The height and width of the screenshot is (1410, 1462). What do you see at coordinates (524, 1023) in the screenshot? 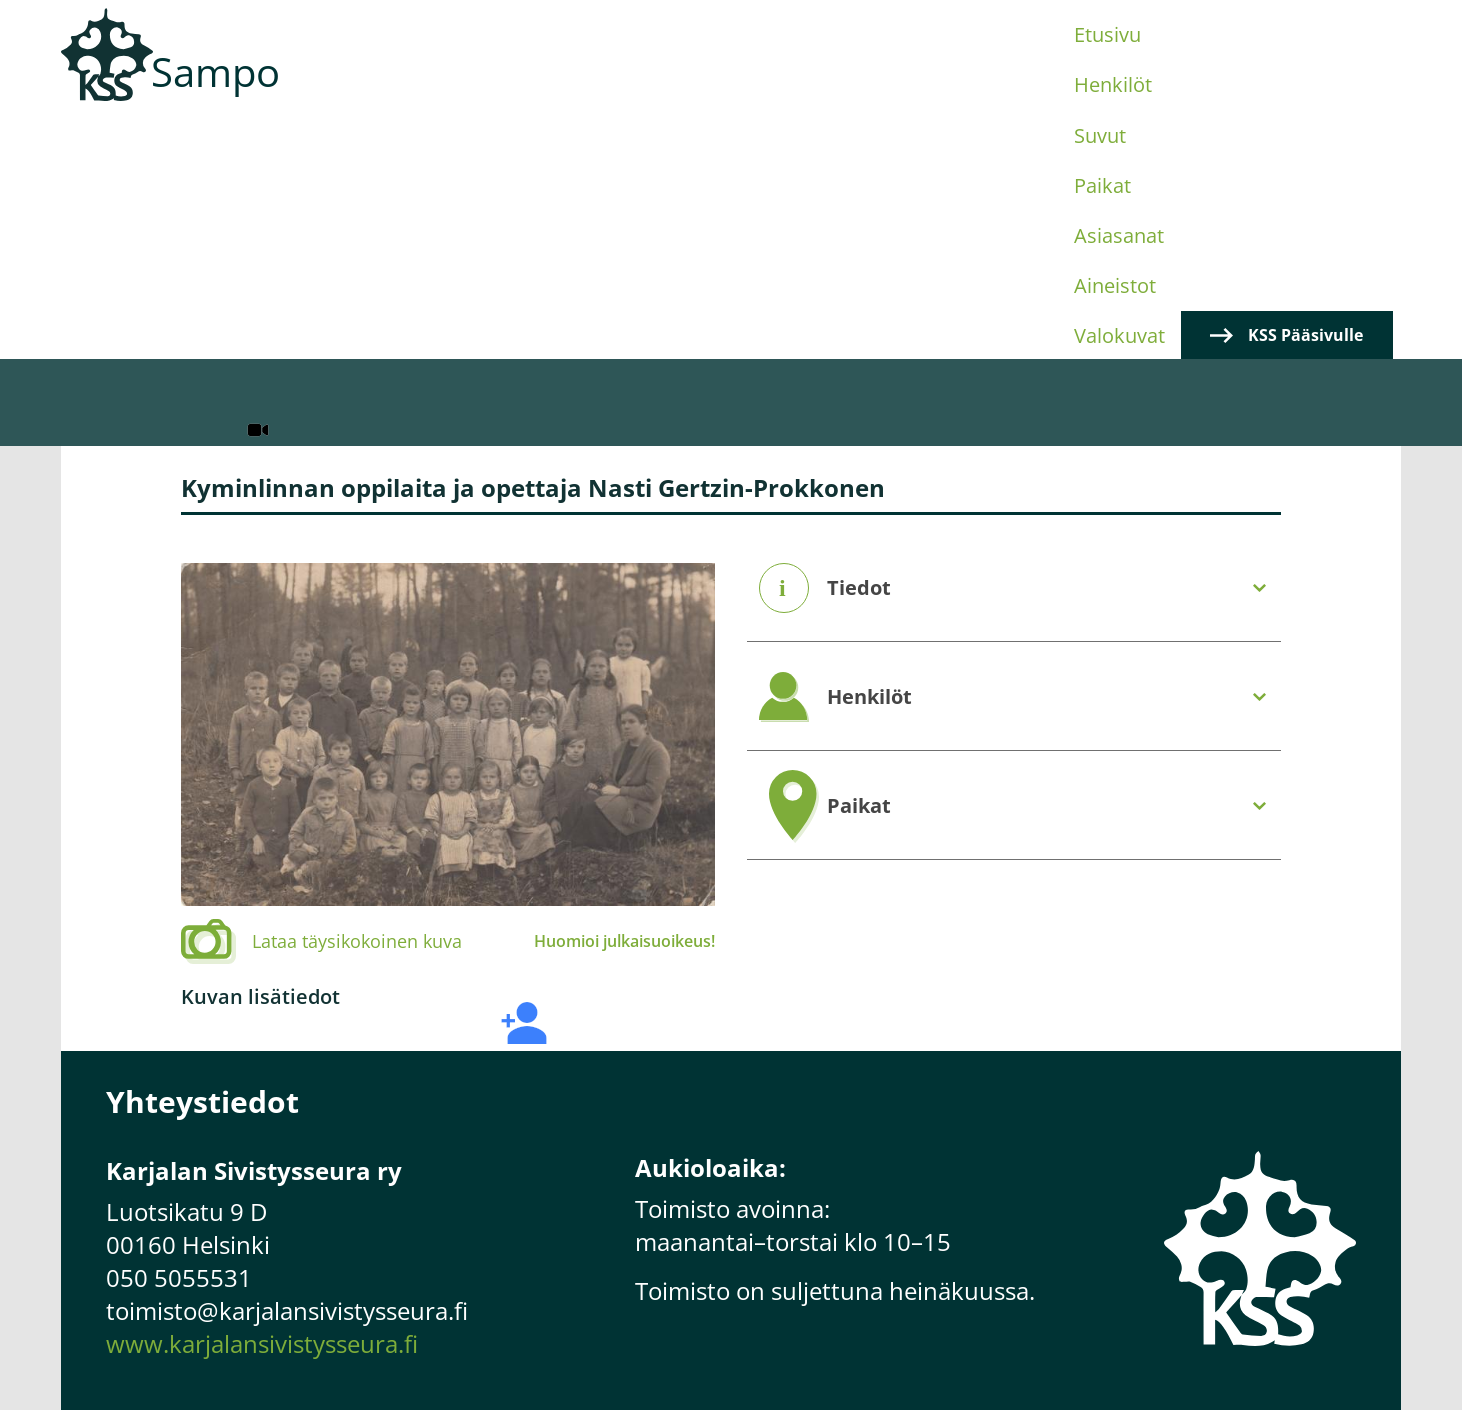
I see `add a new contact or friend` at bounding box center [524, 1023].